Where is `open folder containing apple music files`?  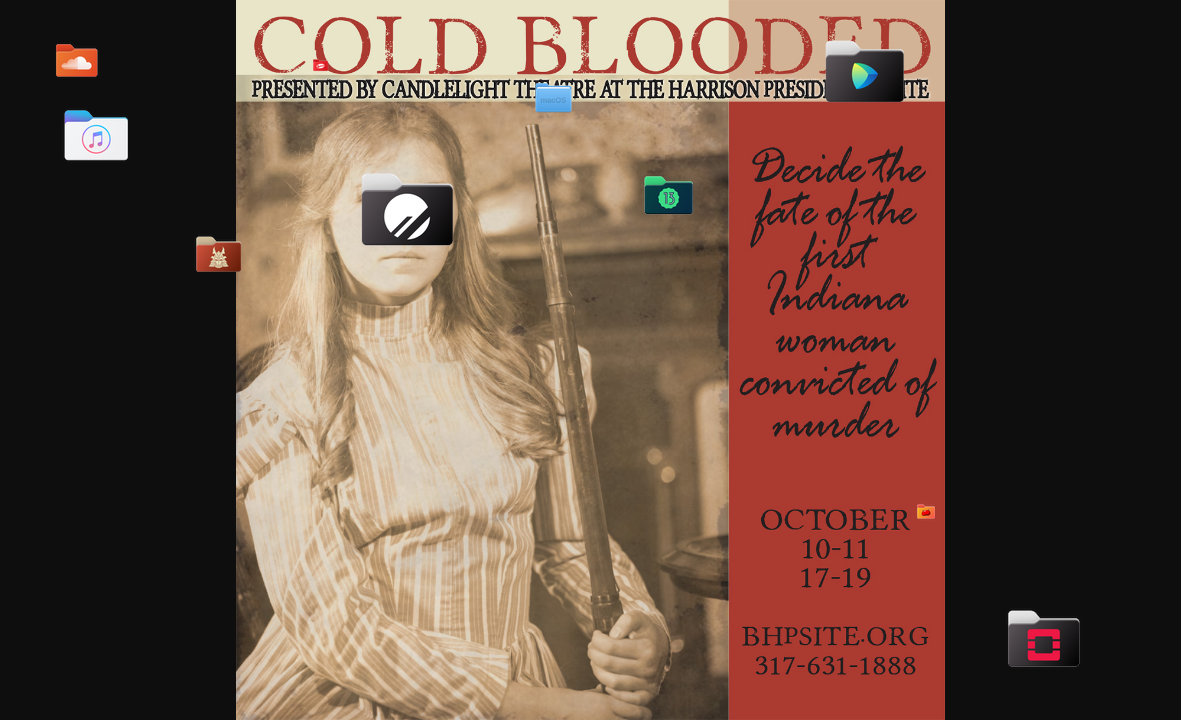 open folder containing apple music files is located at coordinates (96, 137).